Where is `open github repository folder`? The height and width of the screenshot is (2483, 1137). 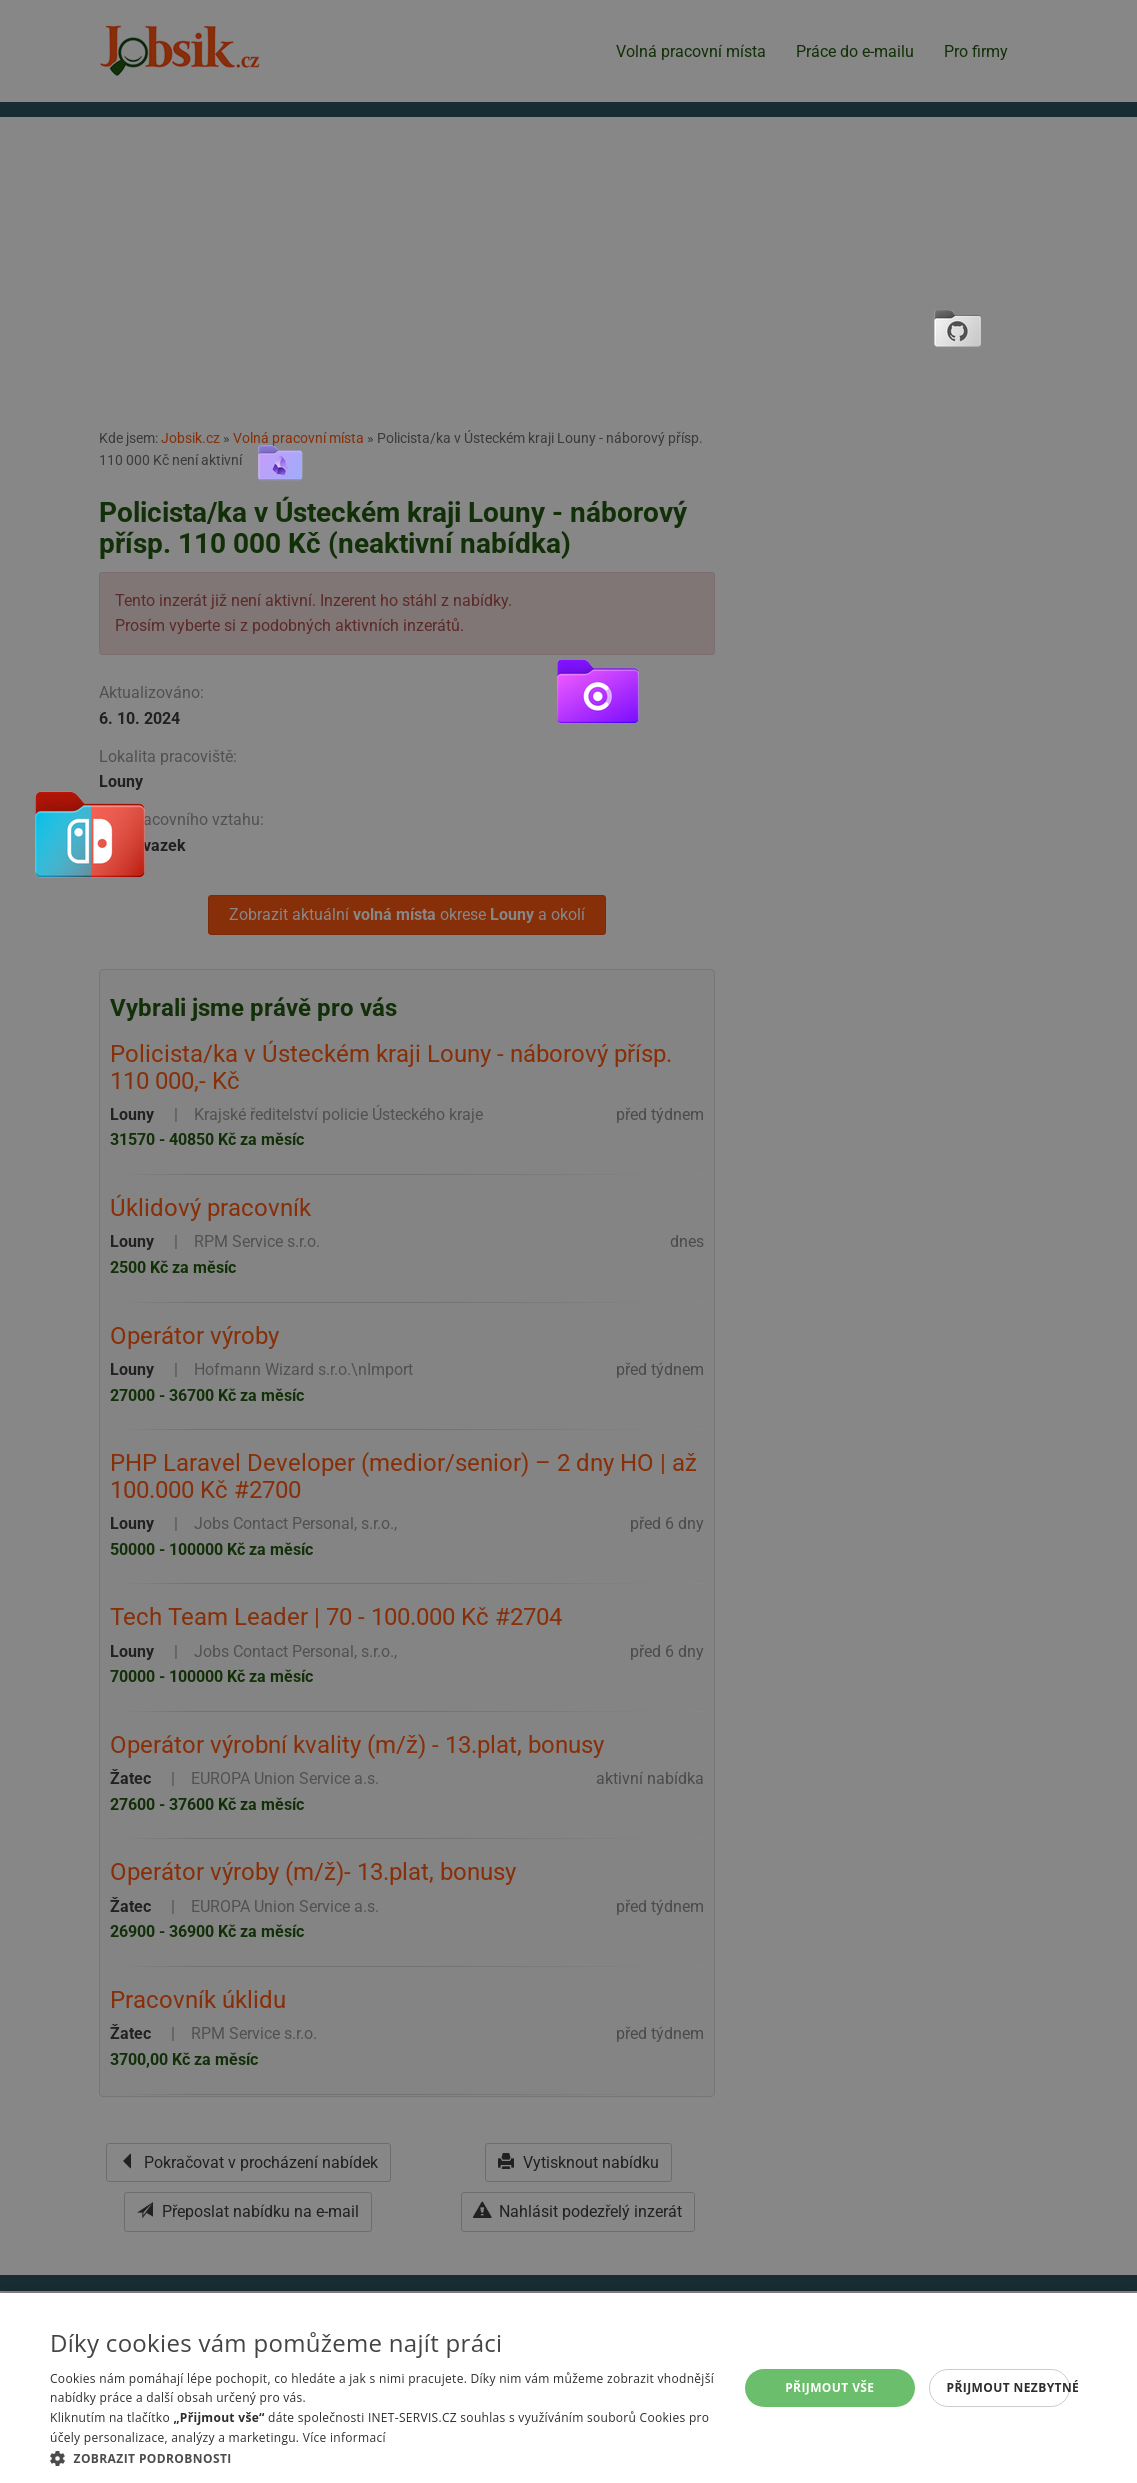
open github repository folder is located at coordinates (957, 329).